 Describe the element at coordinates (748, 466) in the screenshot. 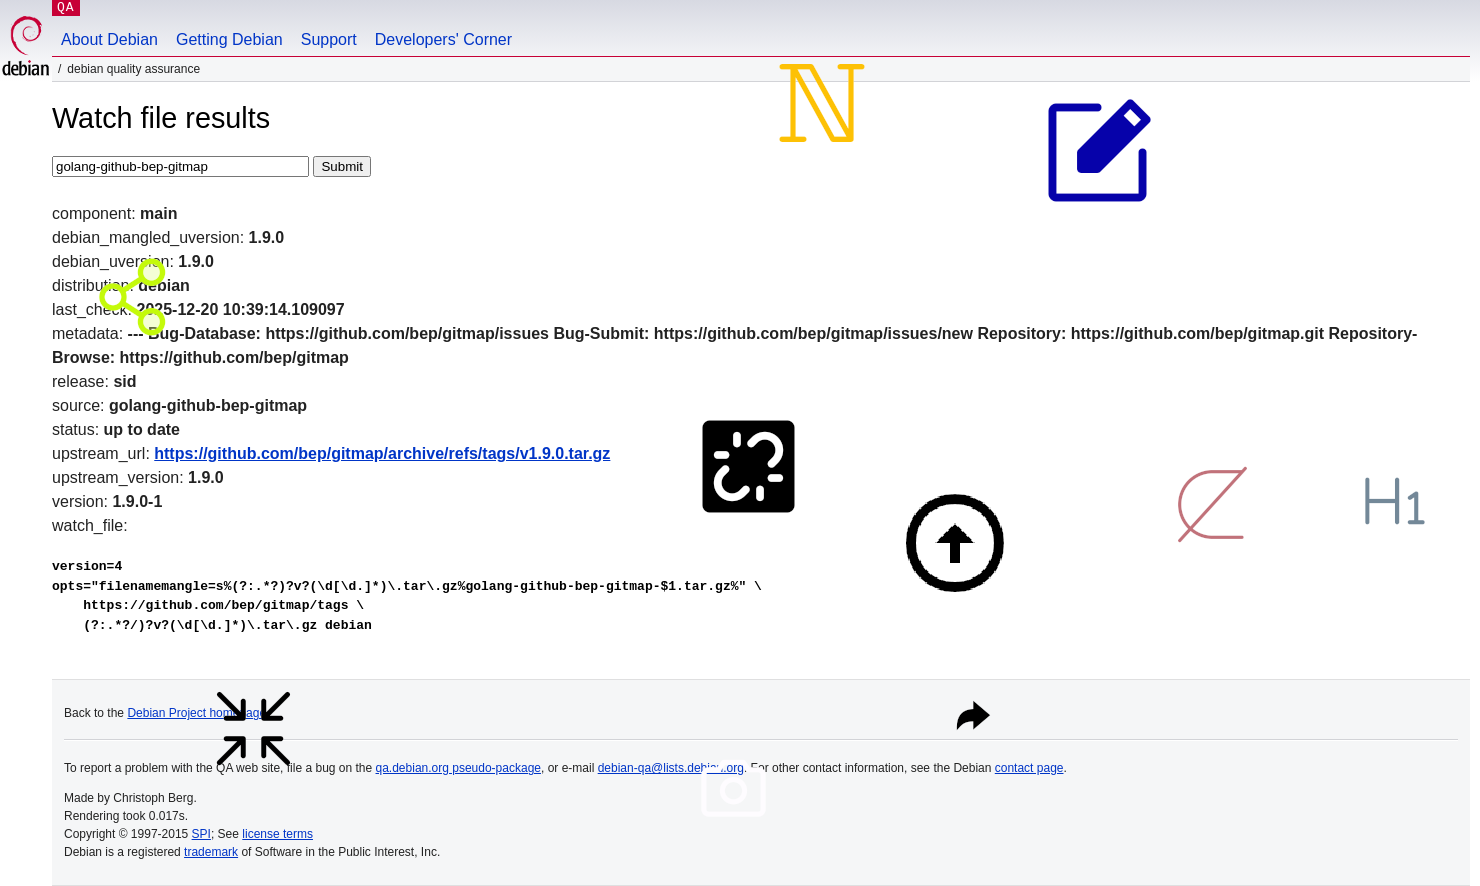

I see `disconnect or unlink a connected account` at that location.